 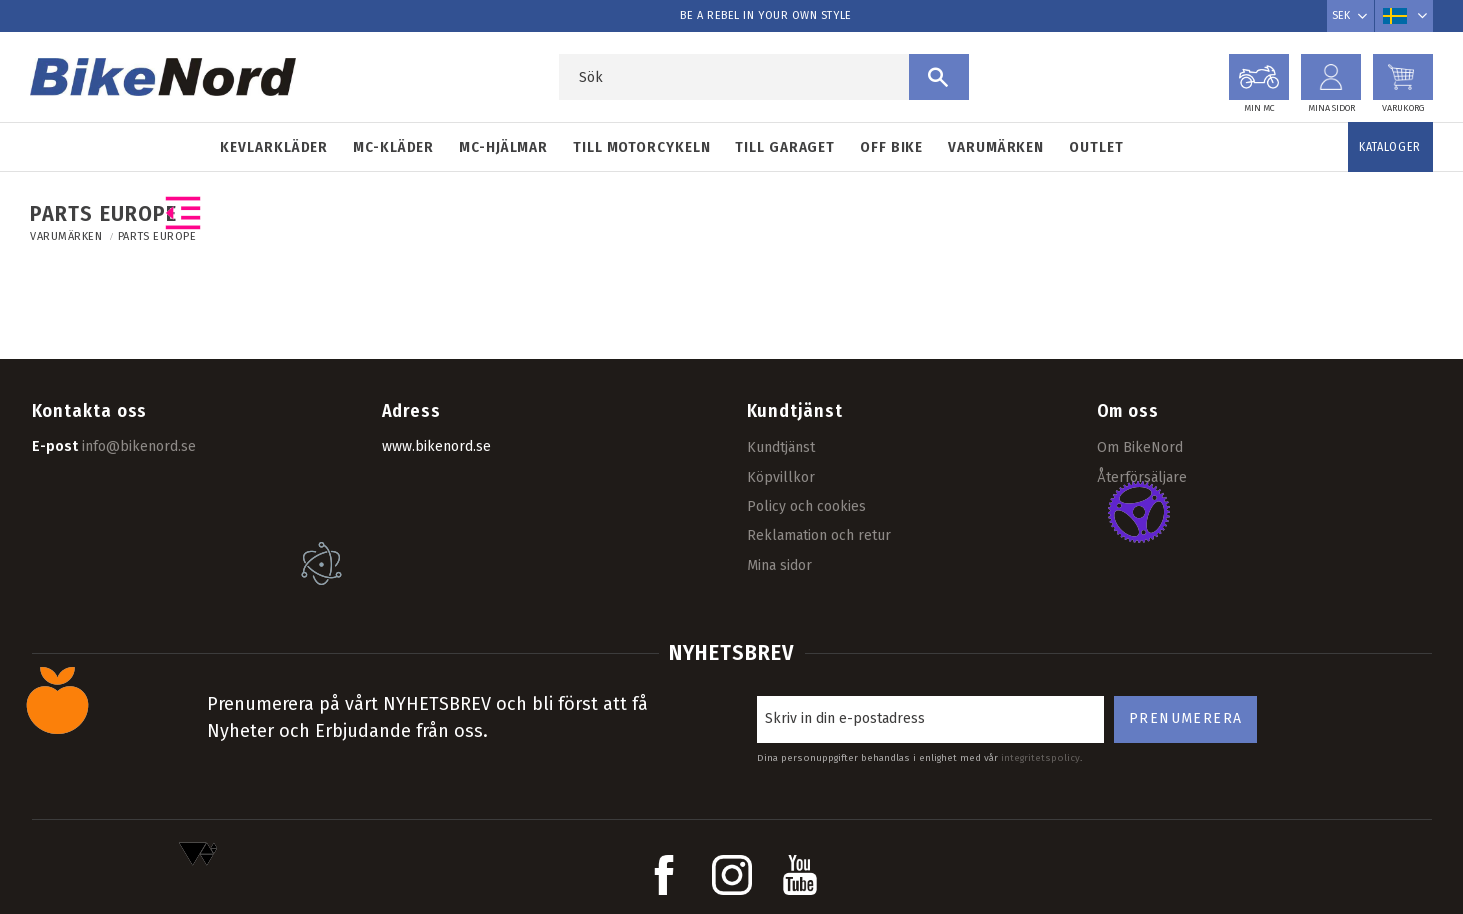 What do you see at coordinates (57, 700) in the screenshot?
I see `franprix grocery store app or website` at bounding box center [57, 700].